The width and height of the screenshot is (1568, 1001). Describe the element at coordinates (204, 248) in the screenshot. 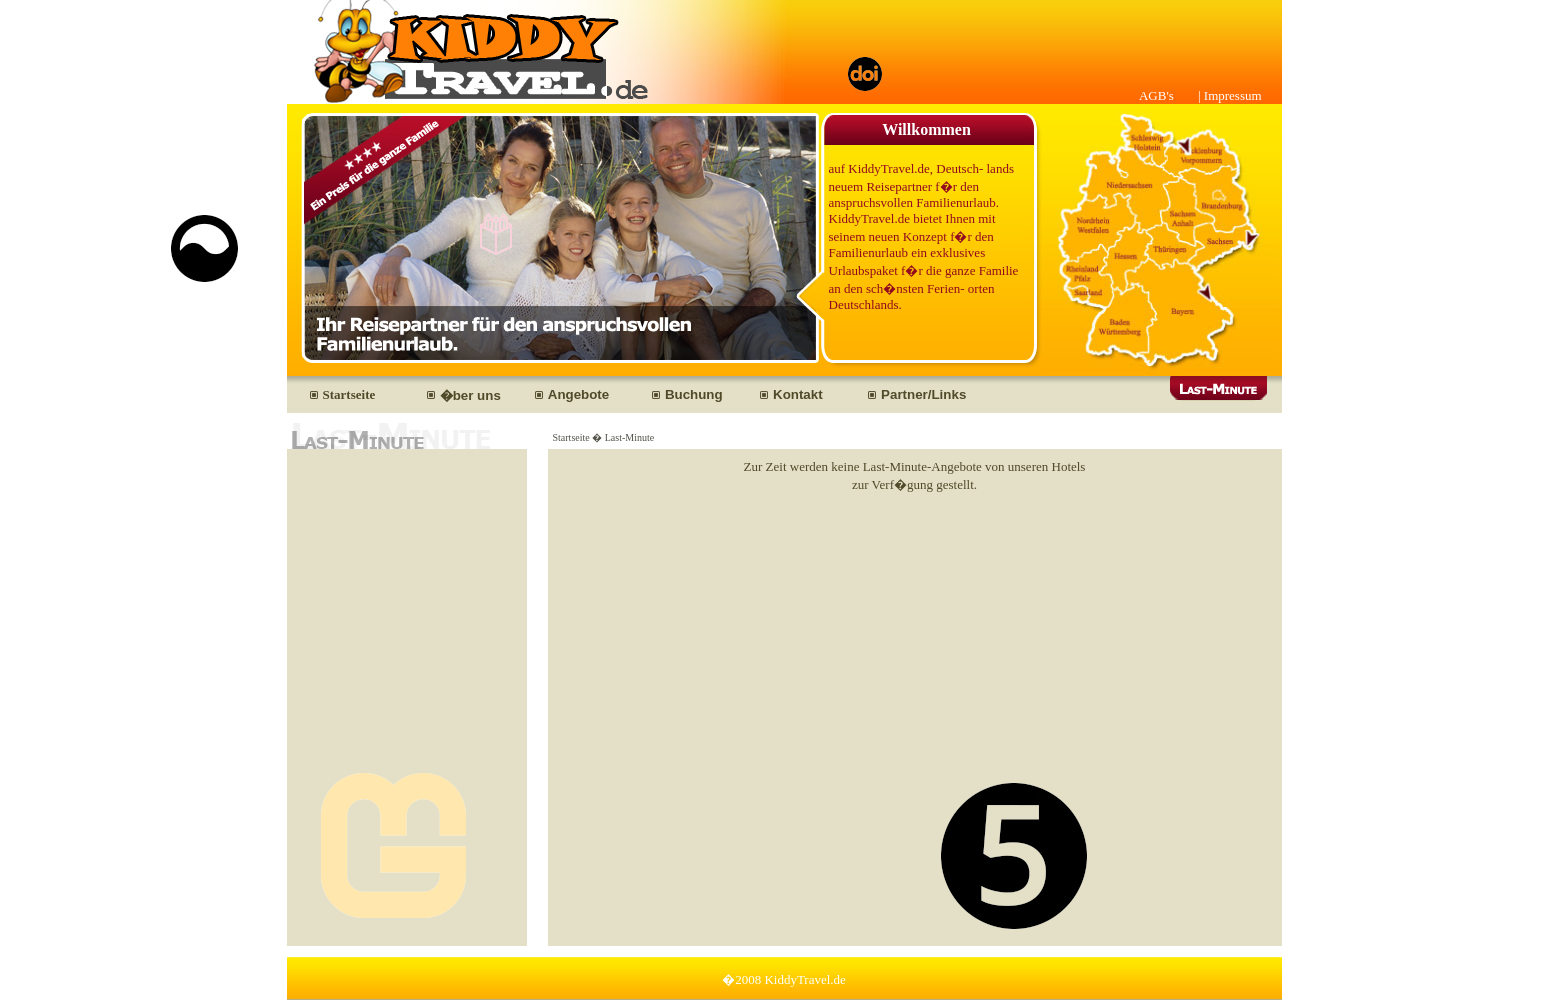

I see `Laravel Horizon dashboard logo` at that location.